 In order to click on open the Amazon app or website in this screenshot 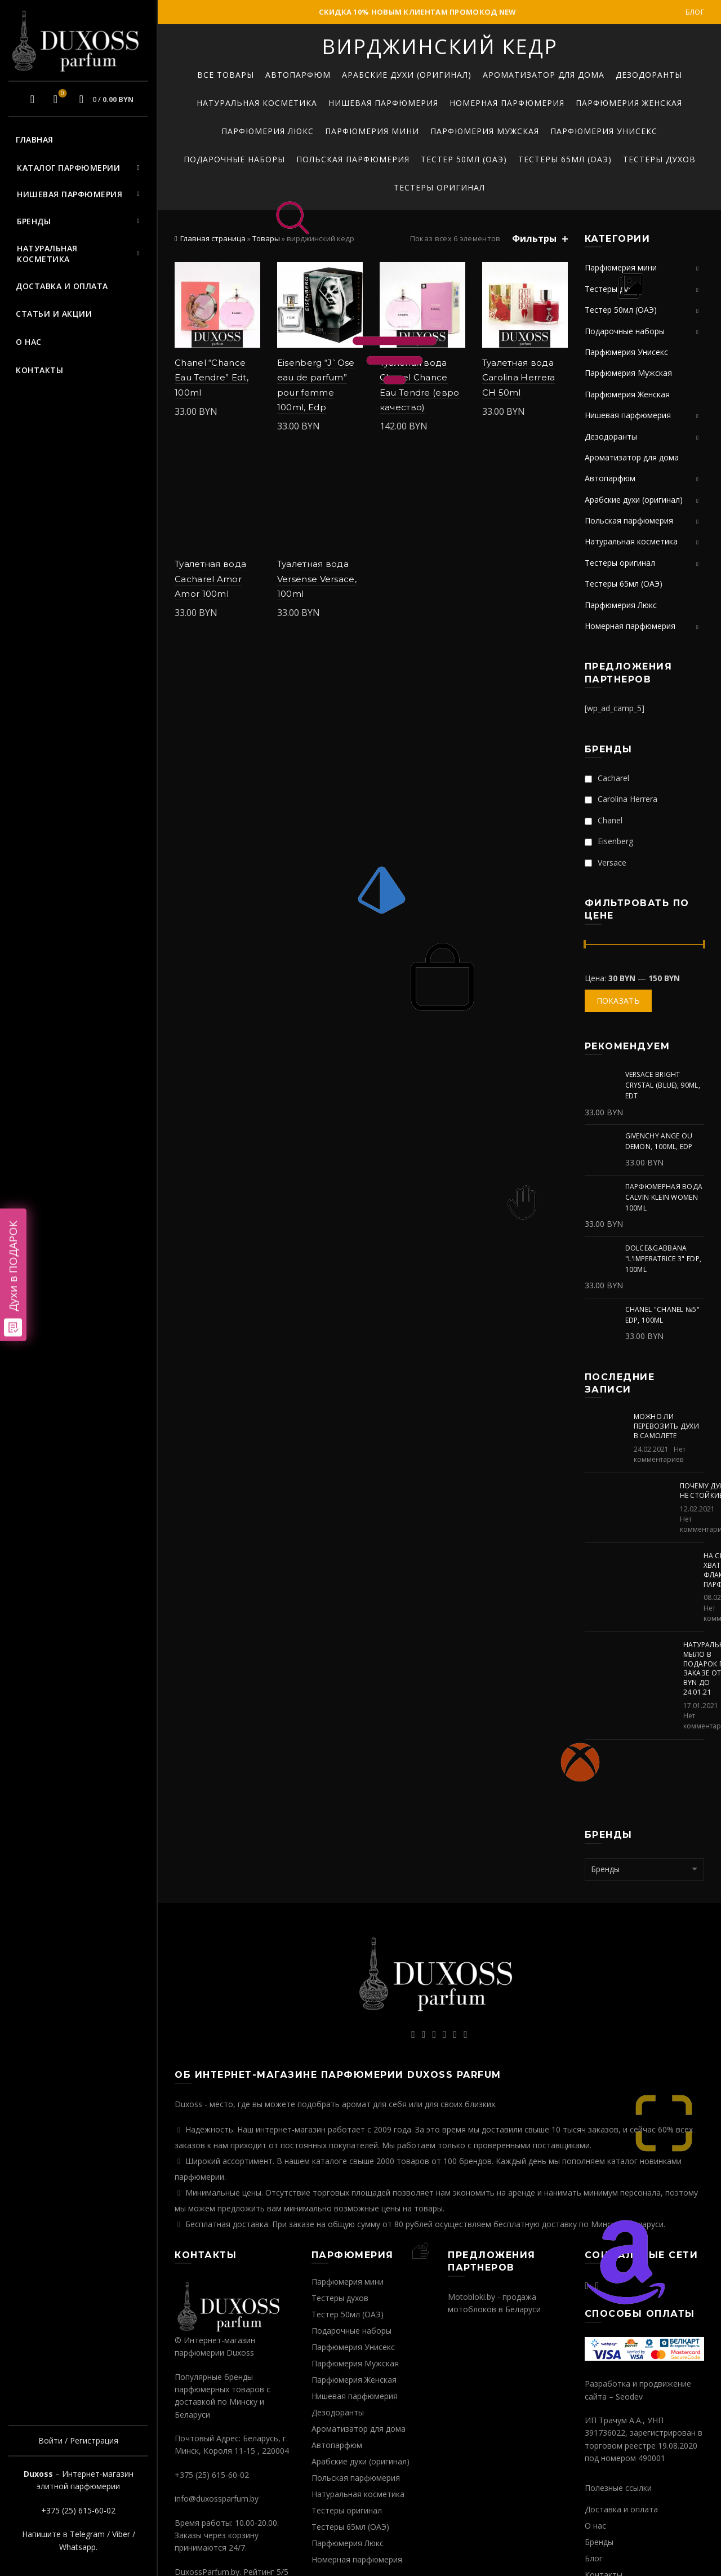, I will do `click(626, 2262)`.